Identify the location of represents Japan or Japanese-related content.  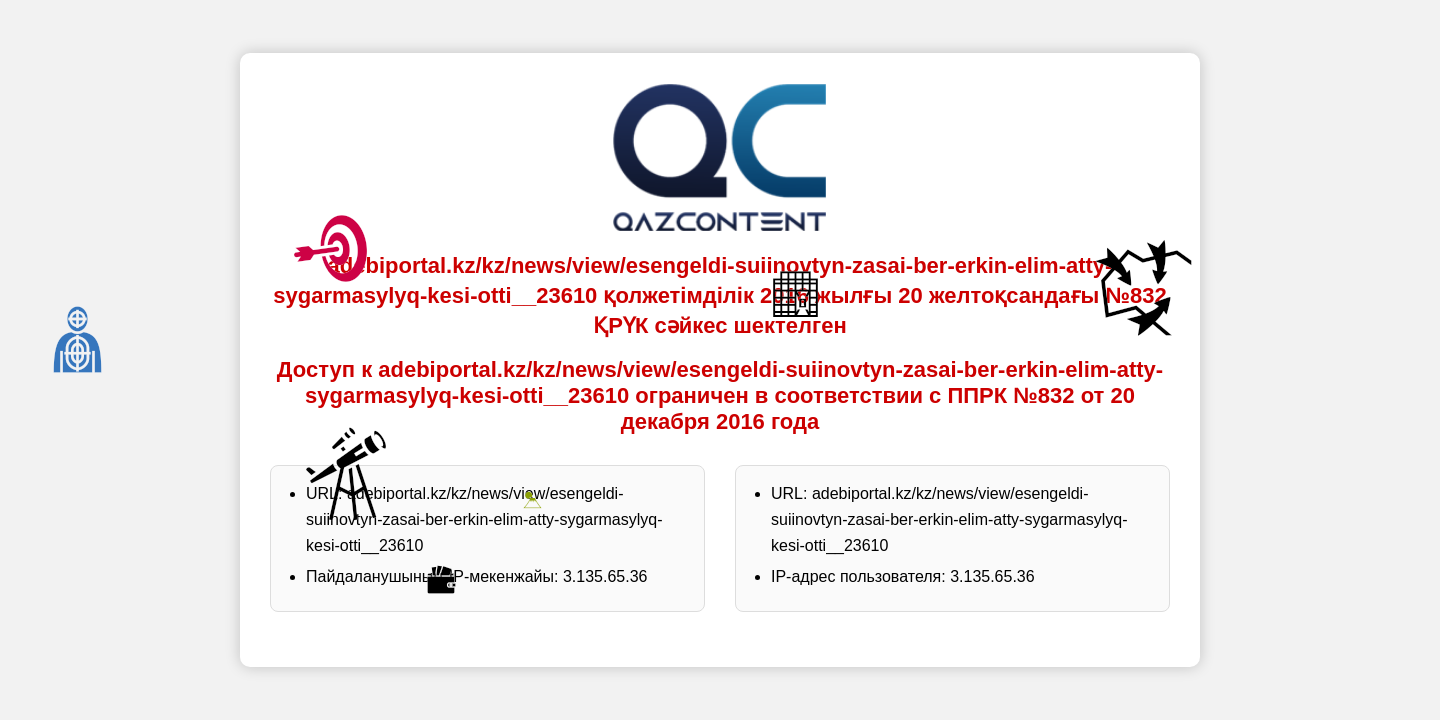
(532, 499).